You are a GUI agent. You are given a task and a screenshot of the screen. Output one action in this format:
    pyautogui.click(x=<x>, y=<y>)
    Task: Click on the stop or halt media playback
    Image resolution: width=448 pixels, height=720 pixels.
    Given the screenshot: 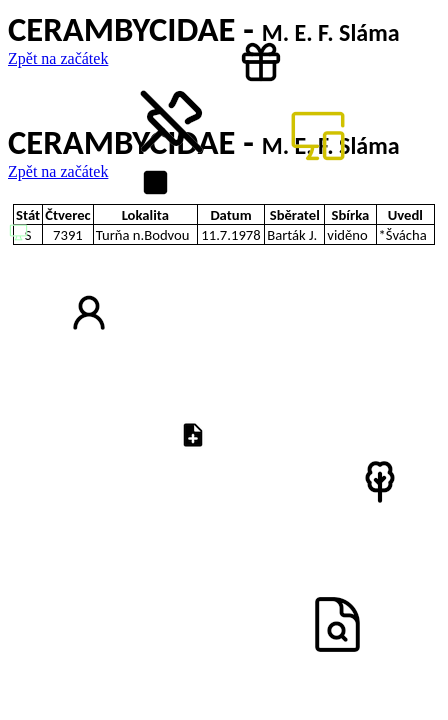 What is the action you would take?
    pyautogui.click(x=155, y=182)
    